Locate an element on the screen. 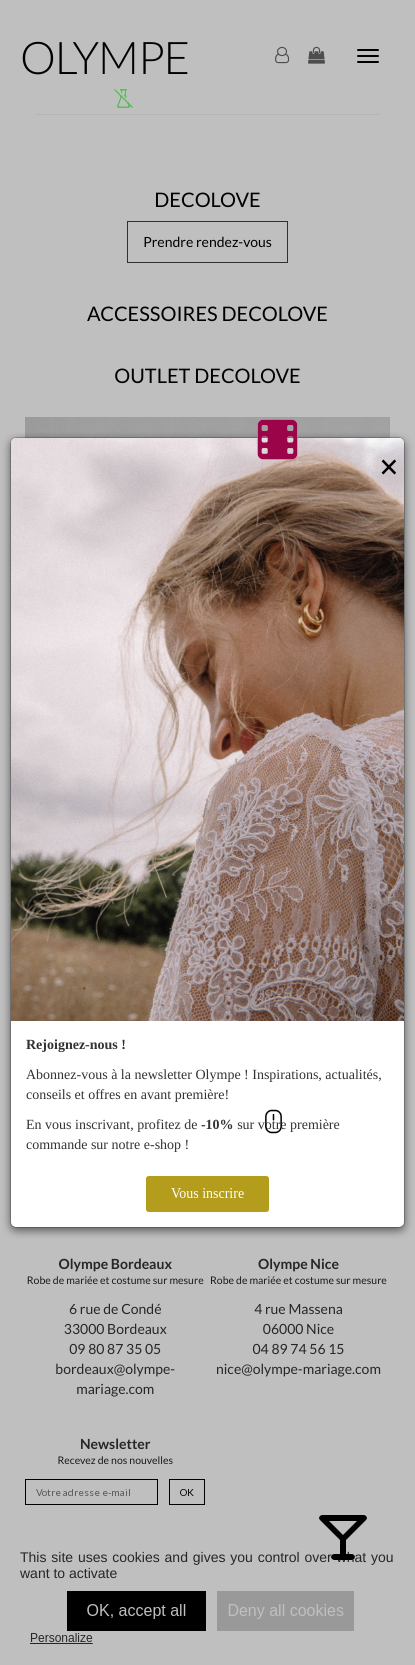  access bar or cocktail menu is located at coordinates (343, 1536).